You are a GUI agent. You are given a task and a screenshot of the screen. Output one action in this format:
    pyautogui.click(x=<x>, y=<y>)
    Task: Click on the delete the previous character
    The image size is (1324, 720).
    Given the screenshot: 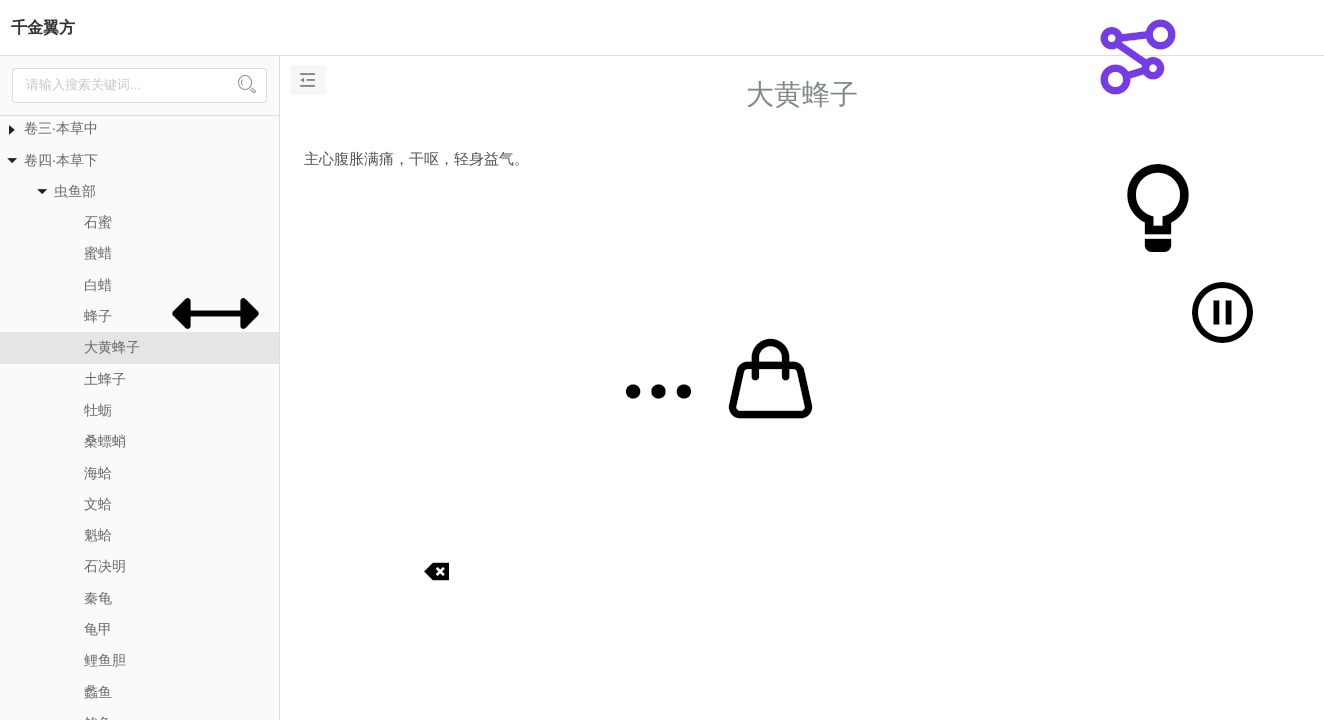 What is the action you would take?
    pyautogui.click(x=436, y=571)
    